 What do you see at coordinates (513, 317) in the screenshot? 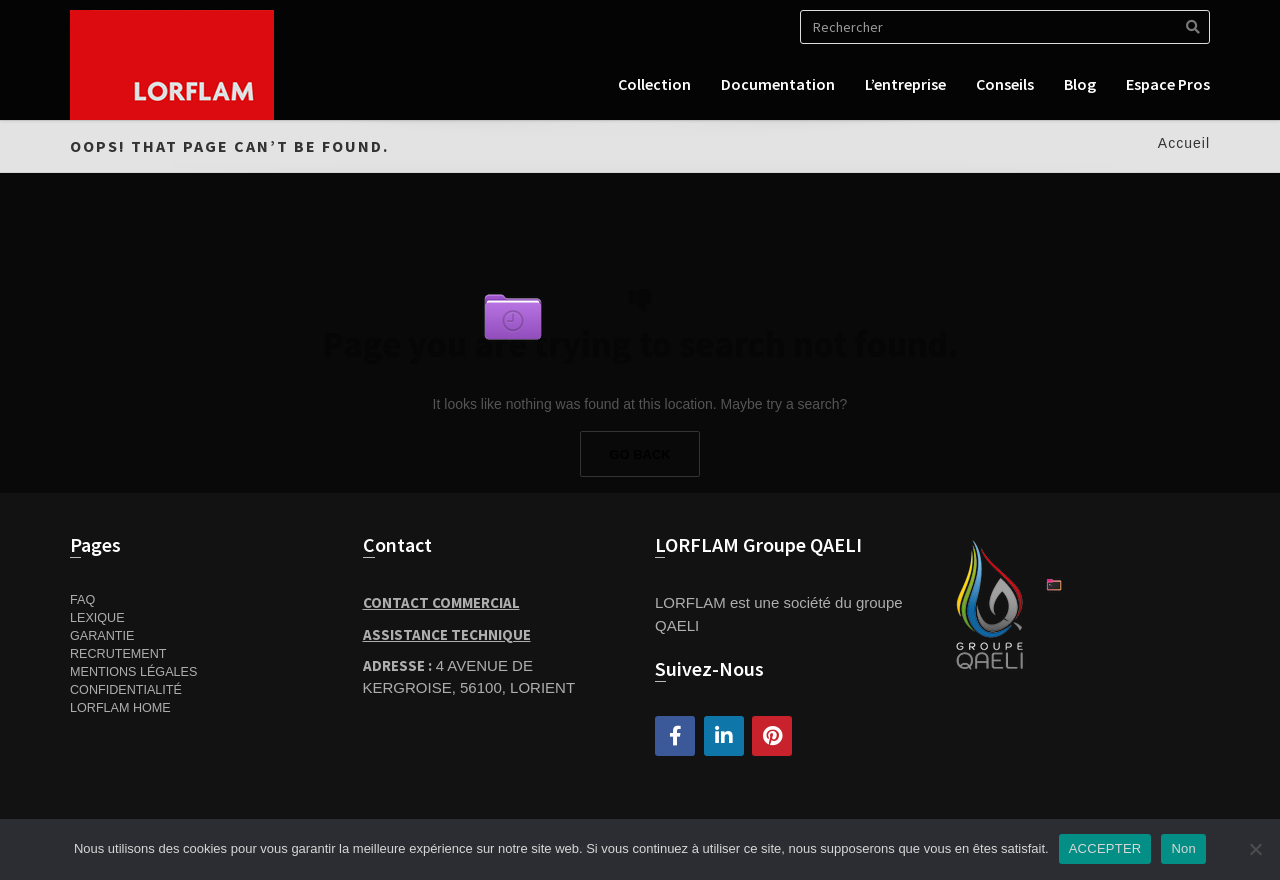
I see `access temporary files folder` at bounding box center [513, 317].